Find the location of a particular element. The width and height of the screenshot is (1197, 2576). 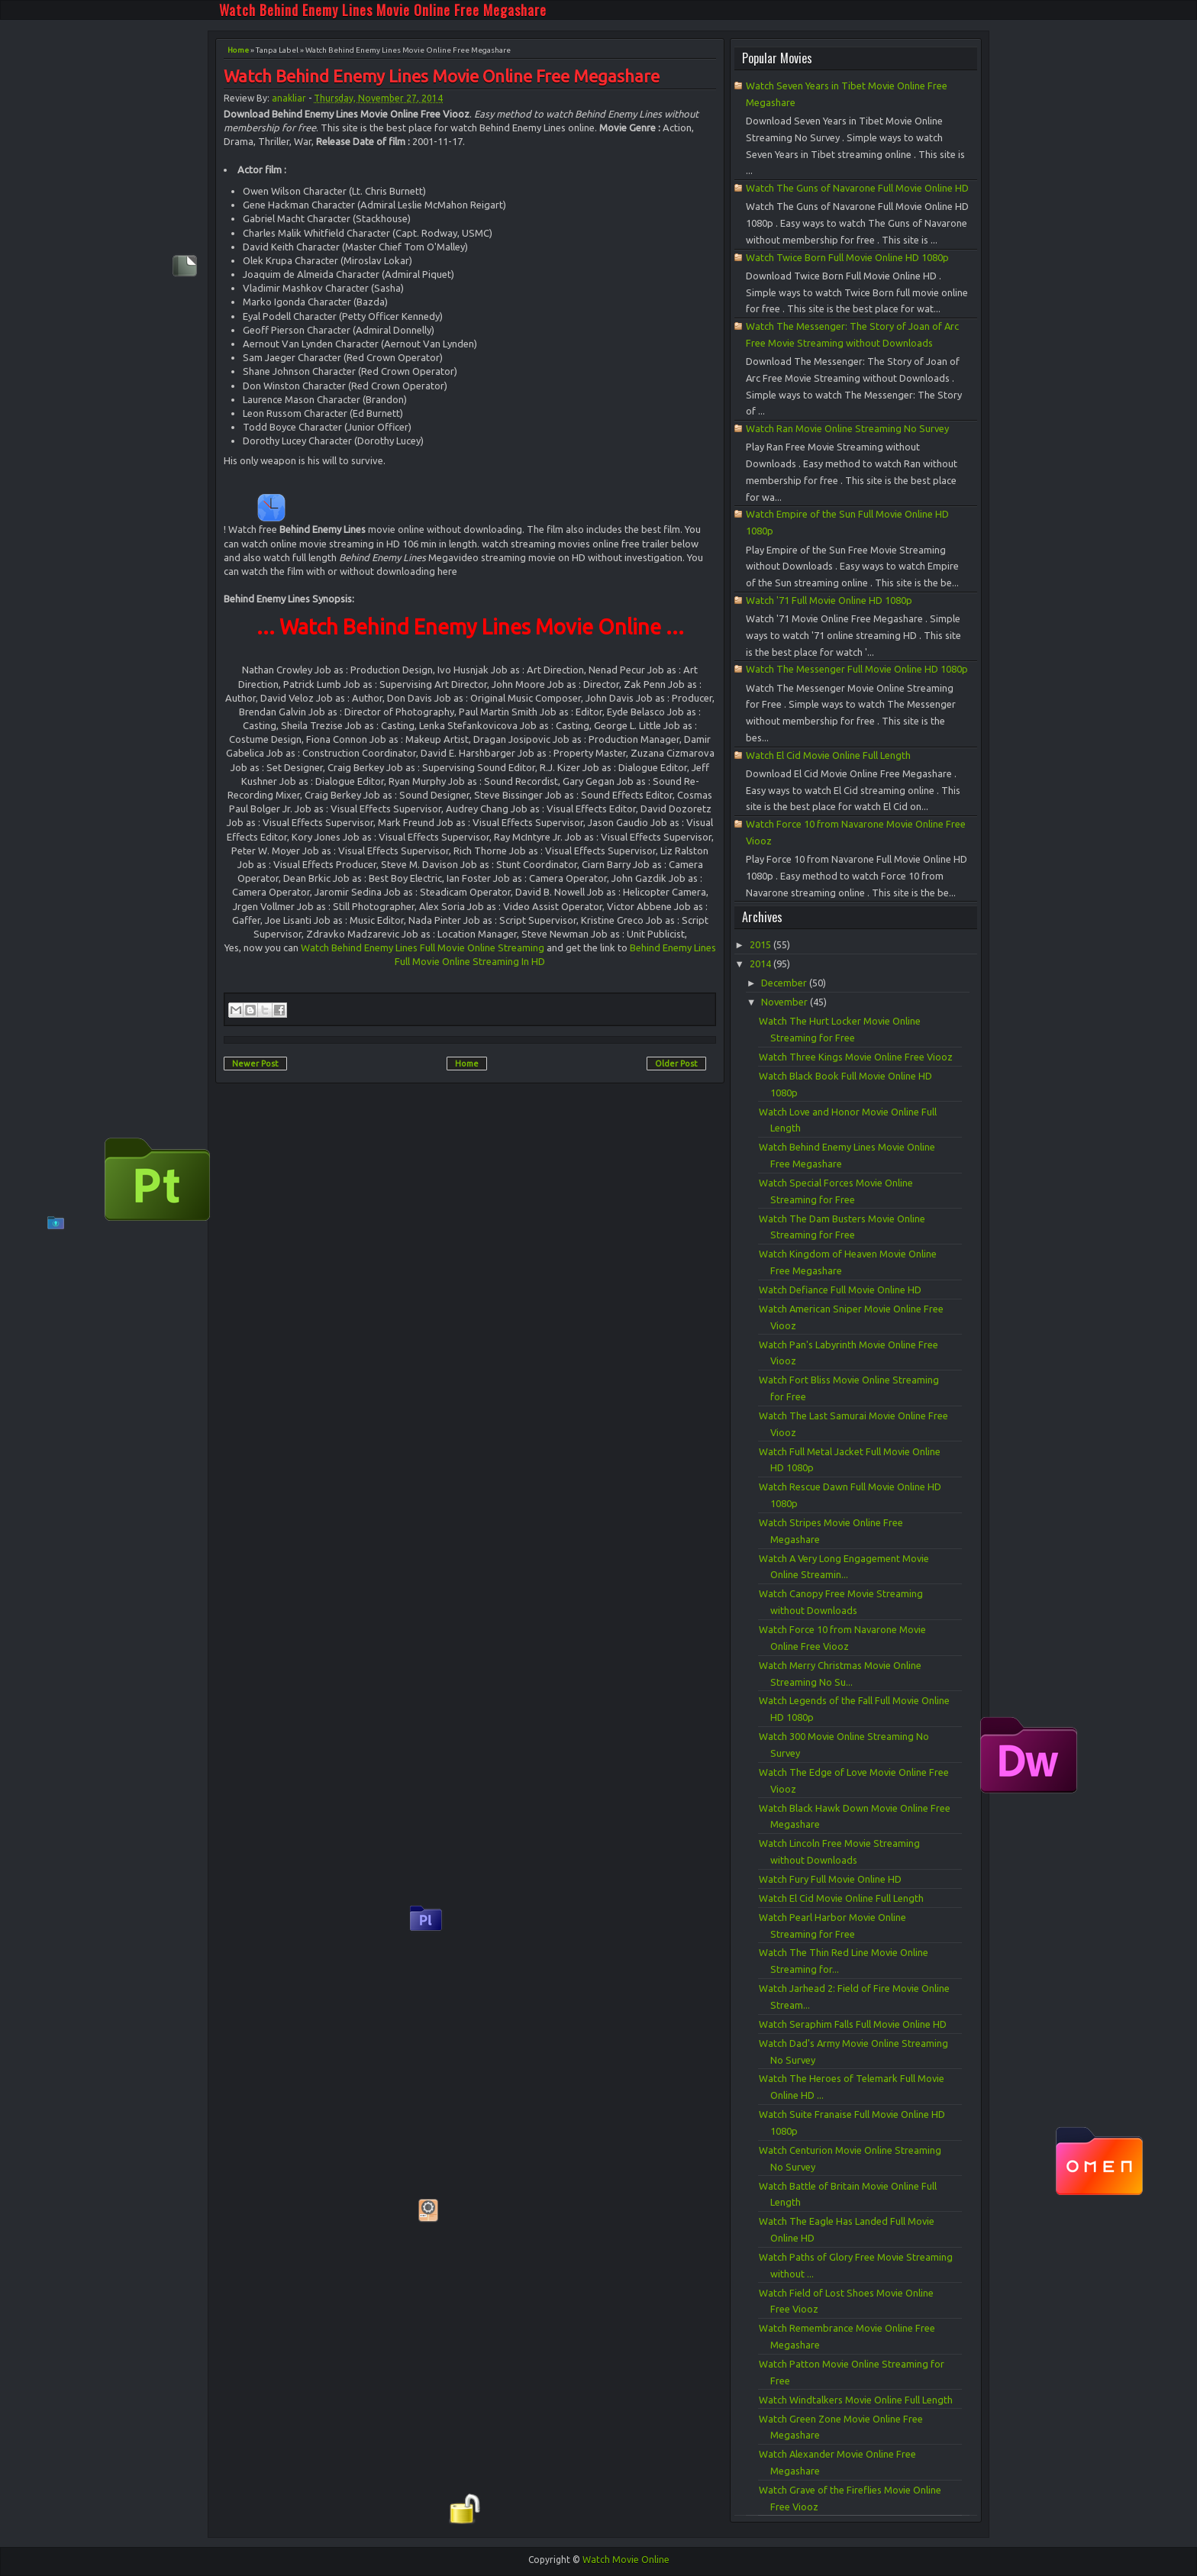

open folder containing adobe prelude project files is located at coordinates (425, 1919).